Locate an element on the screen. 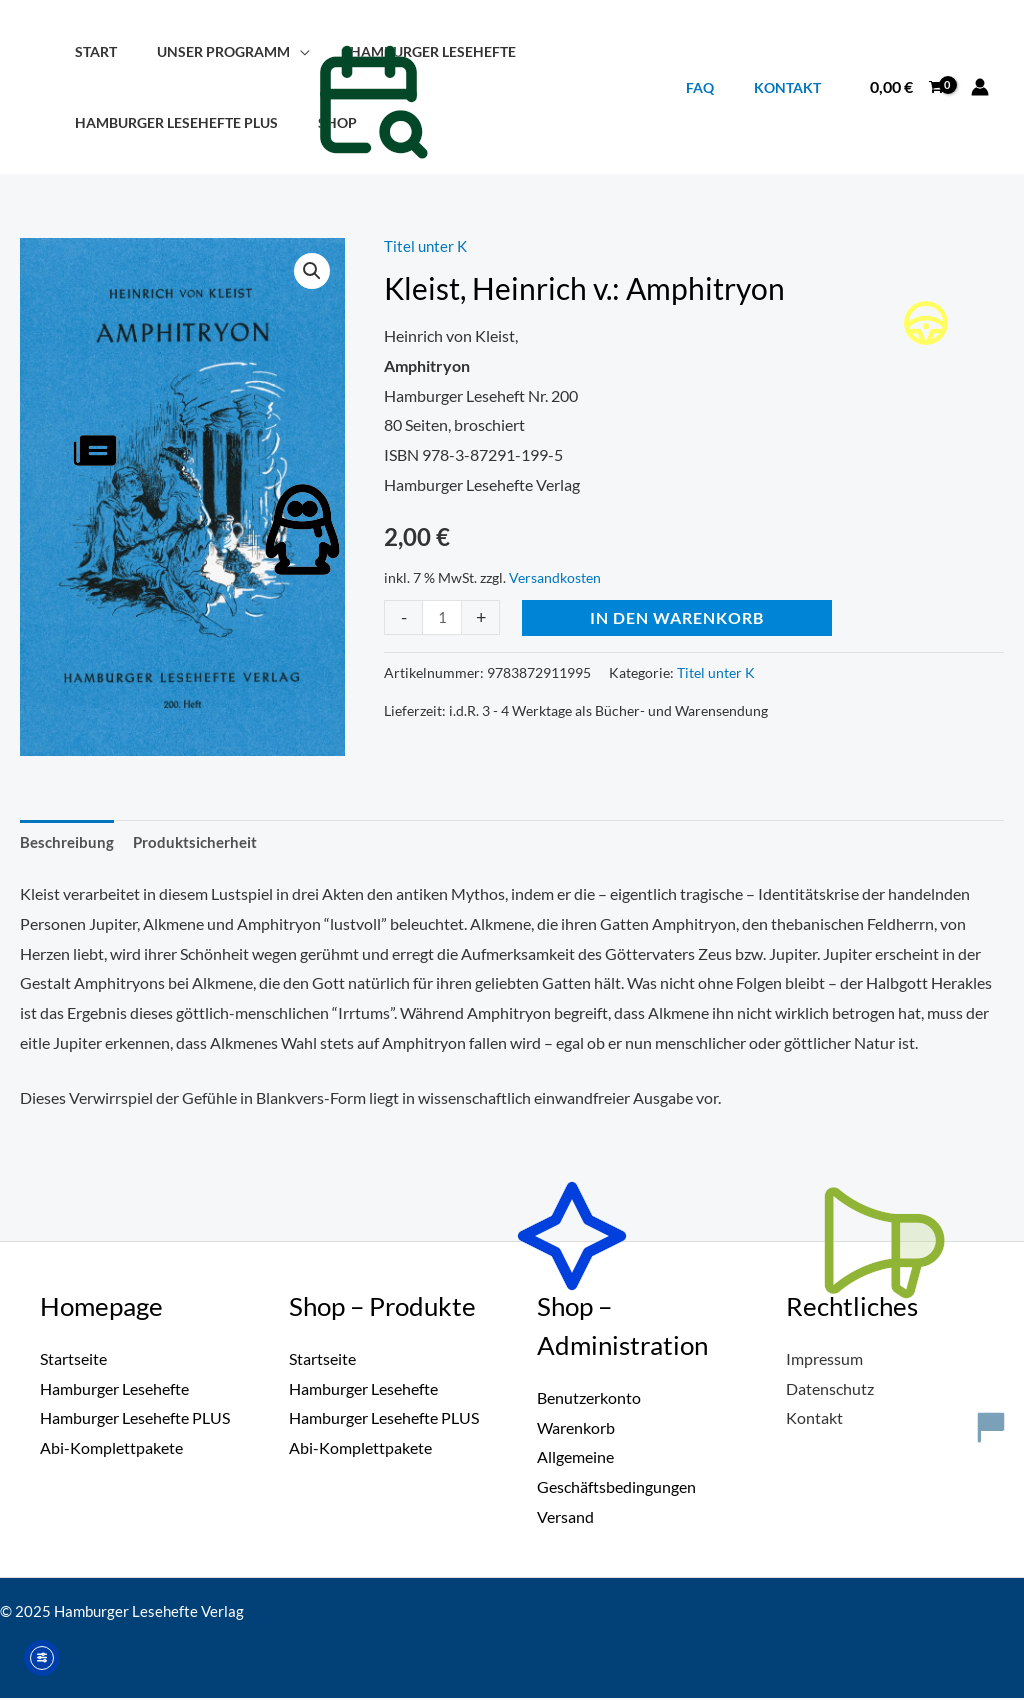 Image resolution: width=1024 pixels, height=1700 pixels. access driving or navigation mode is located at coordinates (926, 323).